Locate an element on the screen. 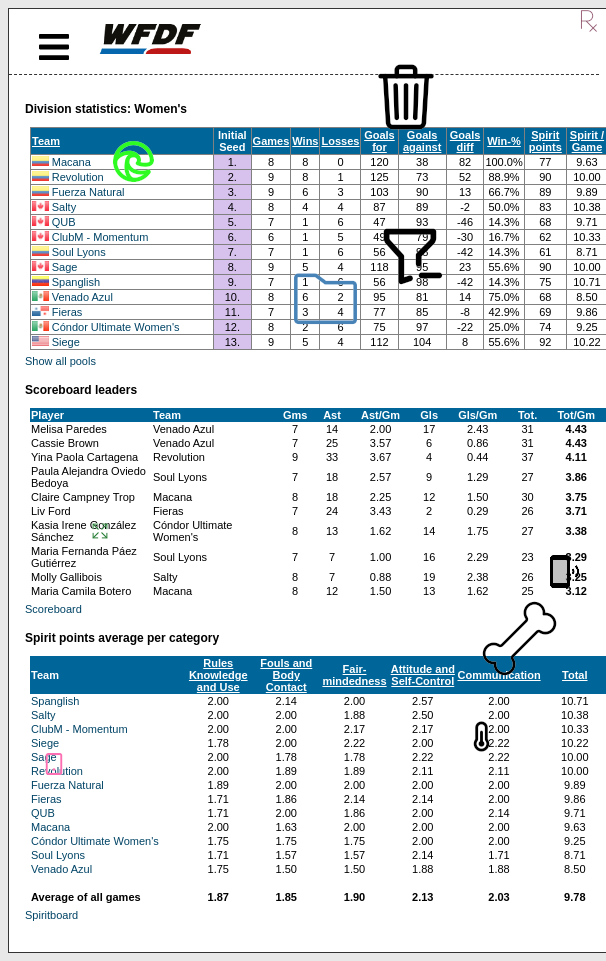  remove a filter from current view is located at coordinates (410, 255).